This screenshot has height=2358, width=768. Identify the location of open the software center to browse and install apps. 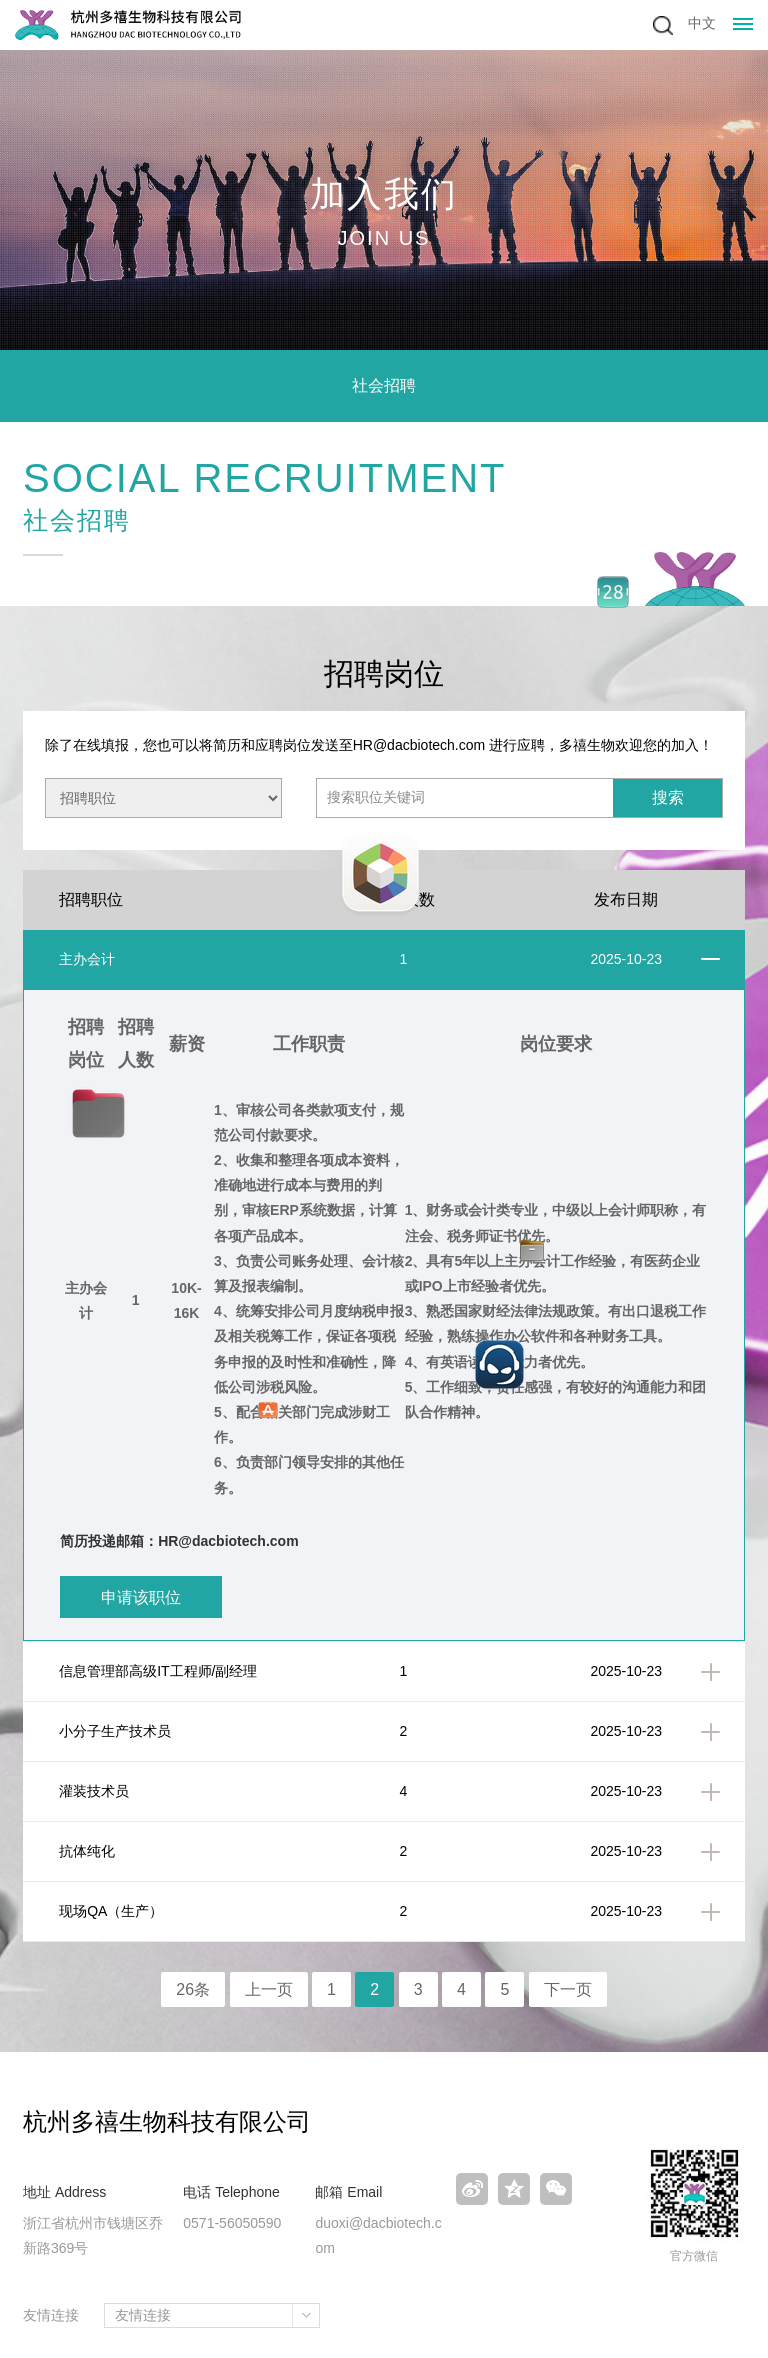
(268, 1410).